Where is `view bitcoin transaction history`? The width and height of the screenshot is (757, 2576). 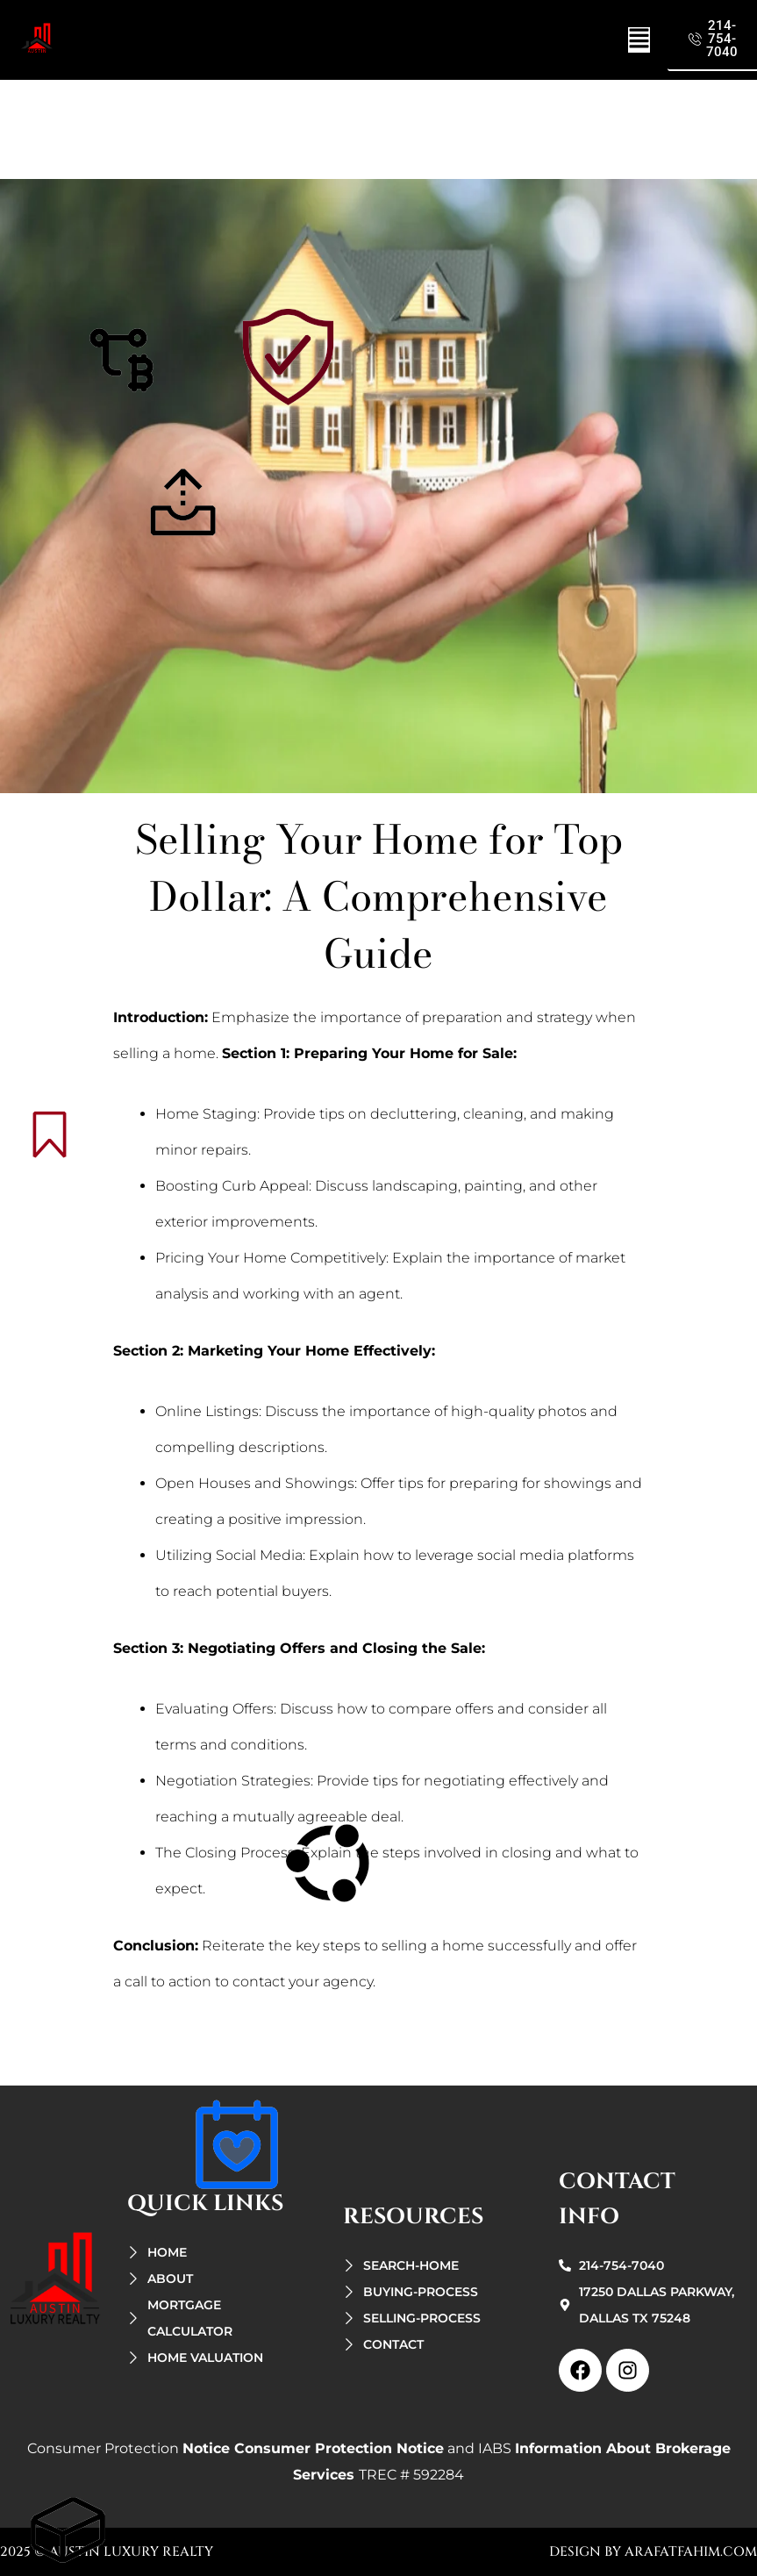
view bitcoin transaction history is located at coordinates (121, 360).